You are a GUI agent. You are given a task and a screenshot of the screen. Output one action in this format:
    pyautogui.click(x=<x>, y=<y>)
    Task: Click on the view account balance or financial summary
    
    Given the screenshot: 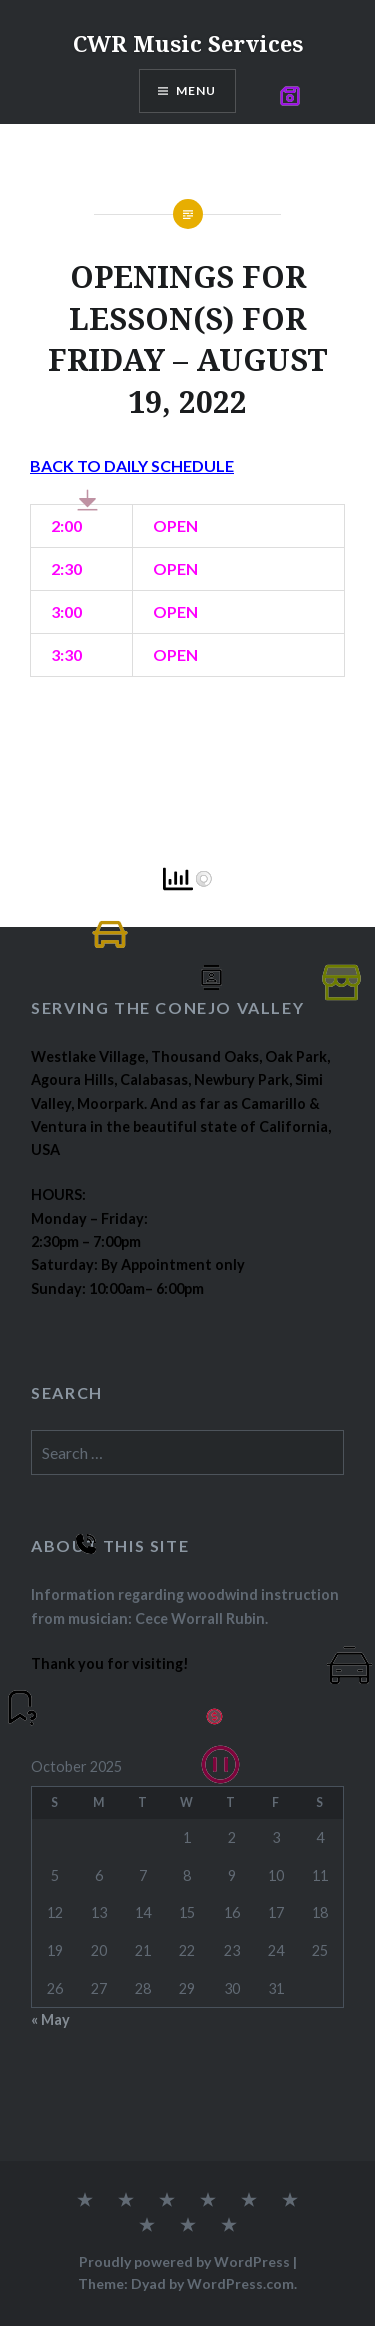 What is the action you would take?
    pyautogui.click(x=214, y=1716)
    